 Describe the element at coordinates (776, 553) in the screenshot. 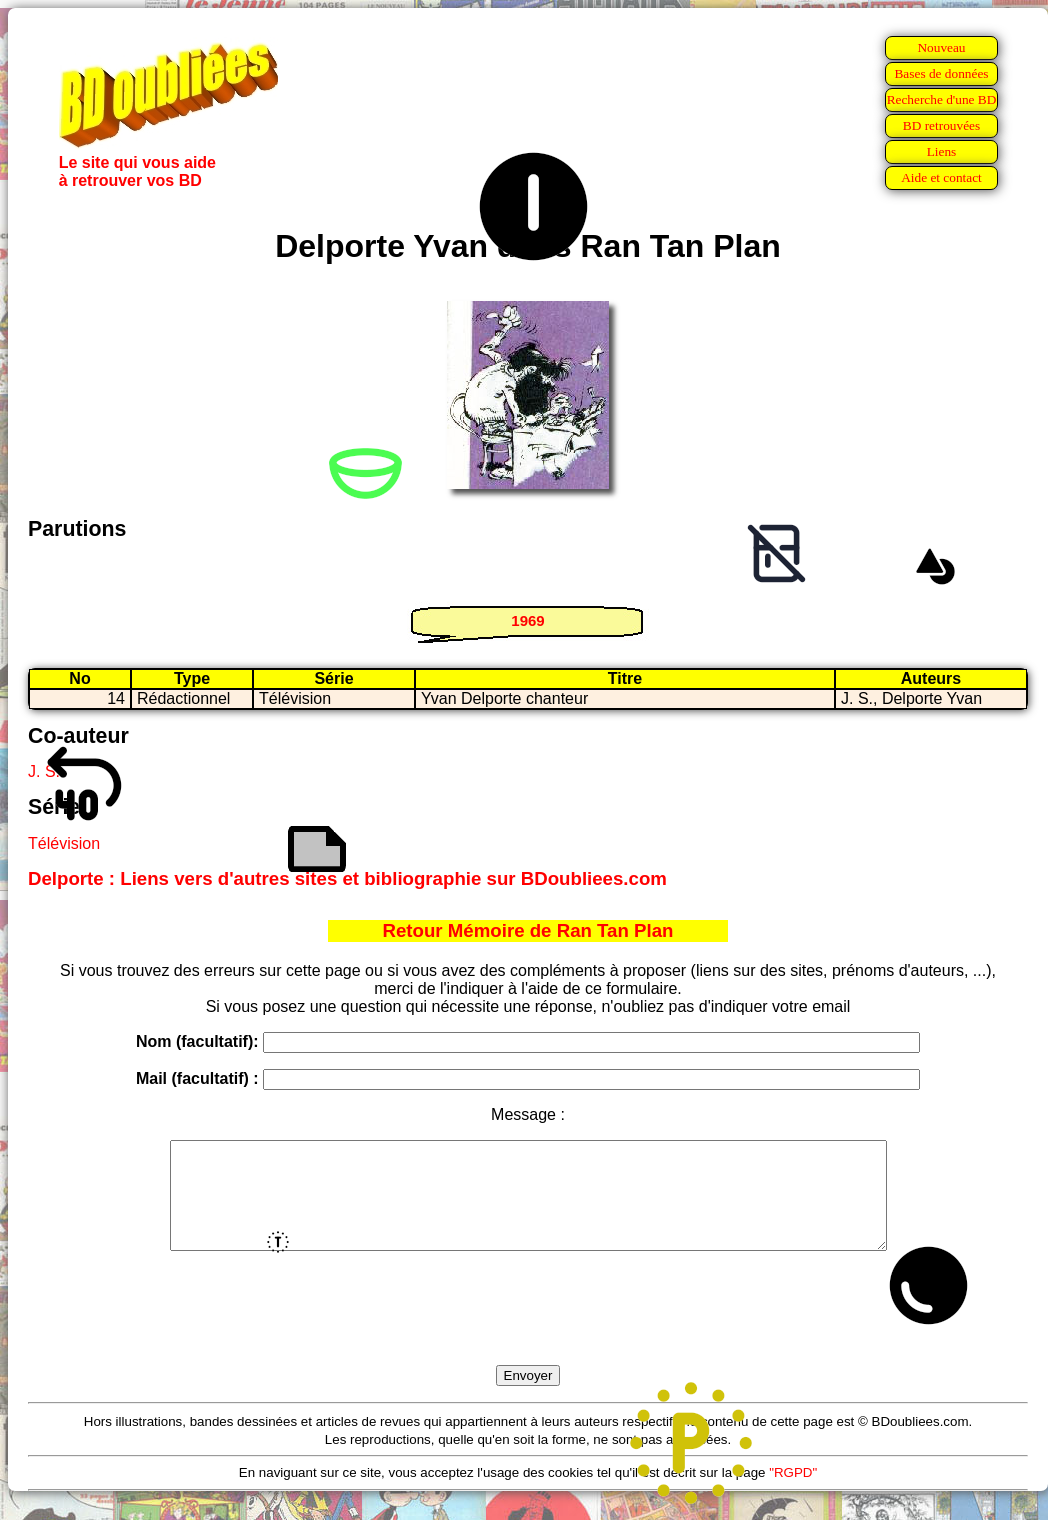

I see `refrigerator or cooling feature disabled` at that location.